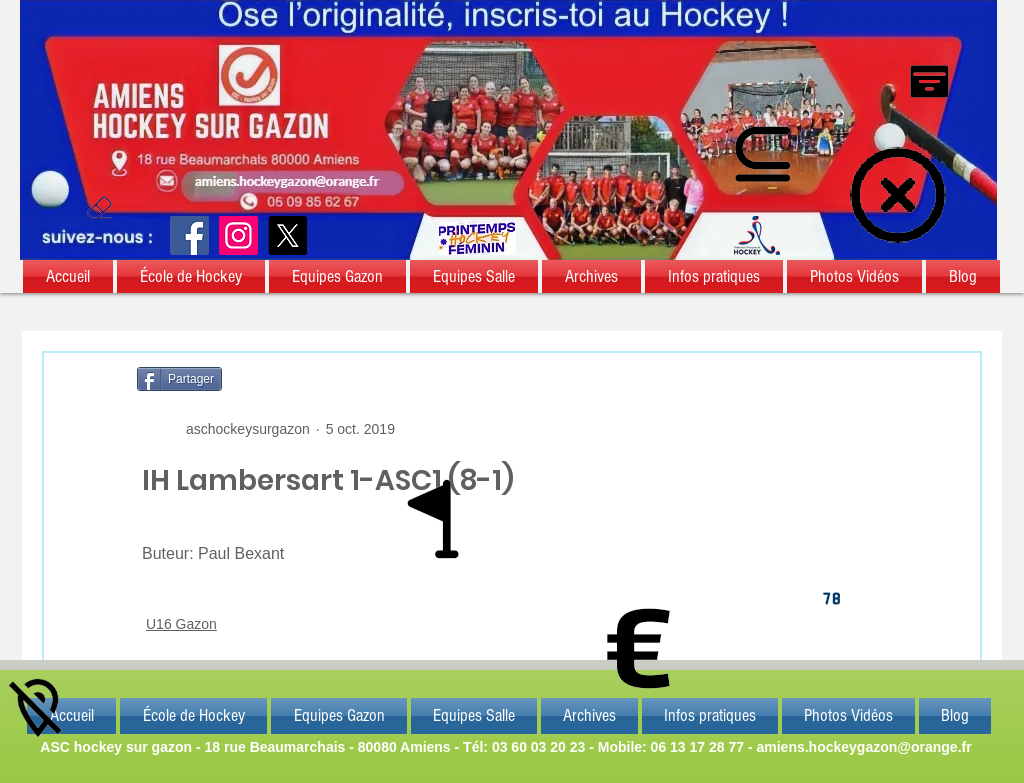  Describe the element at coordinates (439, 519) in the screenshot. I see `flag or mark an important item` at that location.